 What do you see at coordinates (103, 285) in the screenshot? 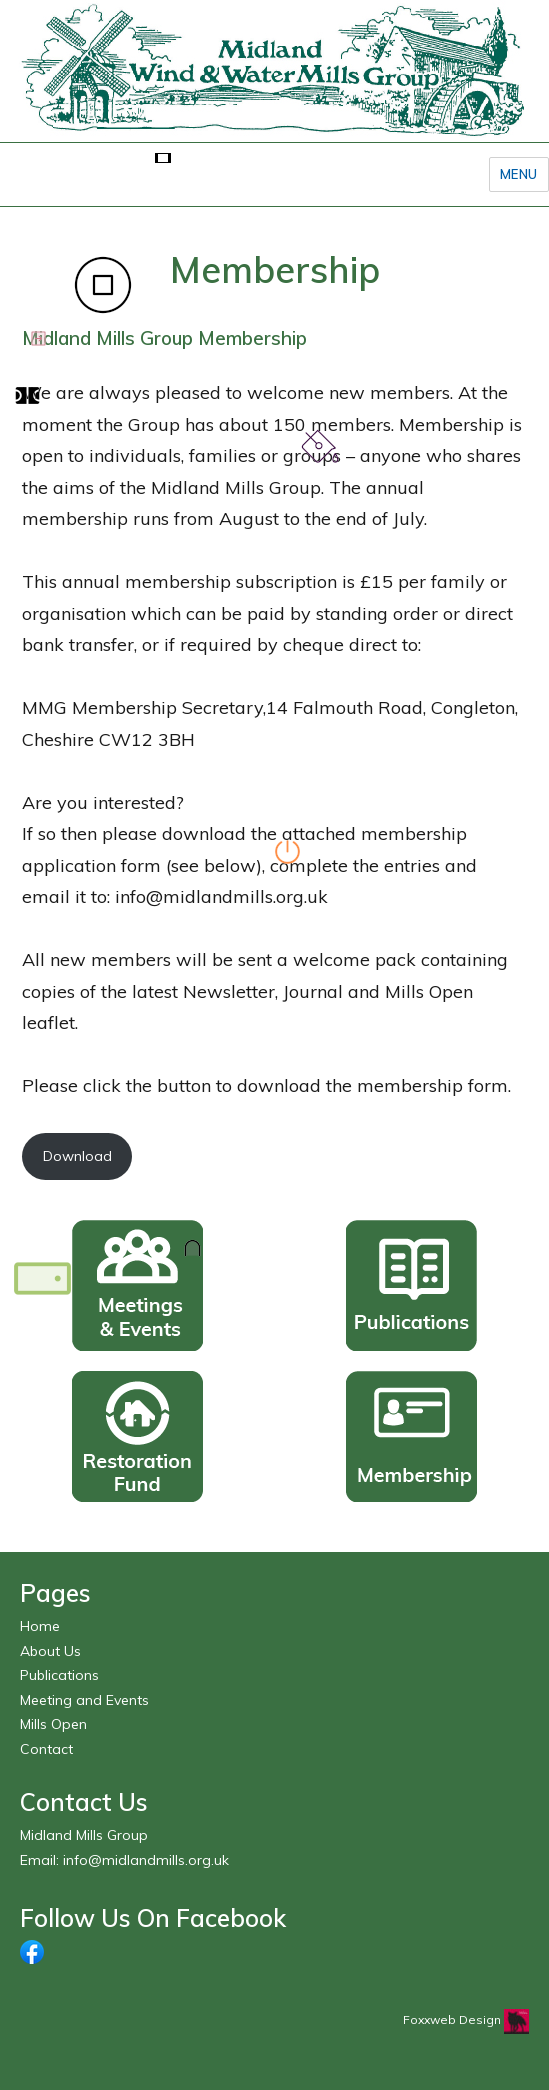
I see `stop media playback` at bounding box center [103, 285].